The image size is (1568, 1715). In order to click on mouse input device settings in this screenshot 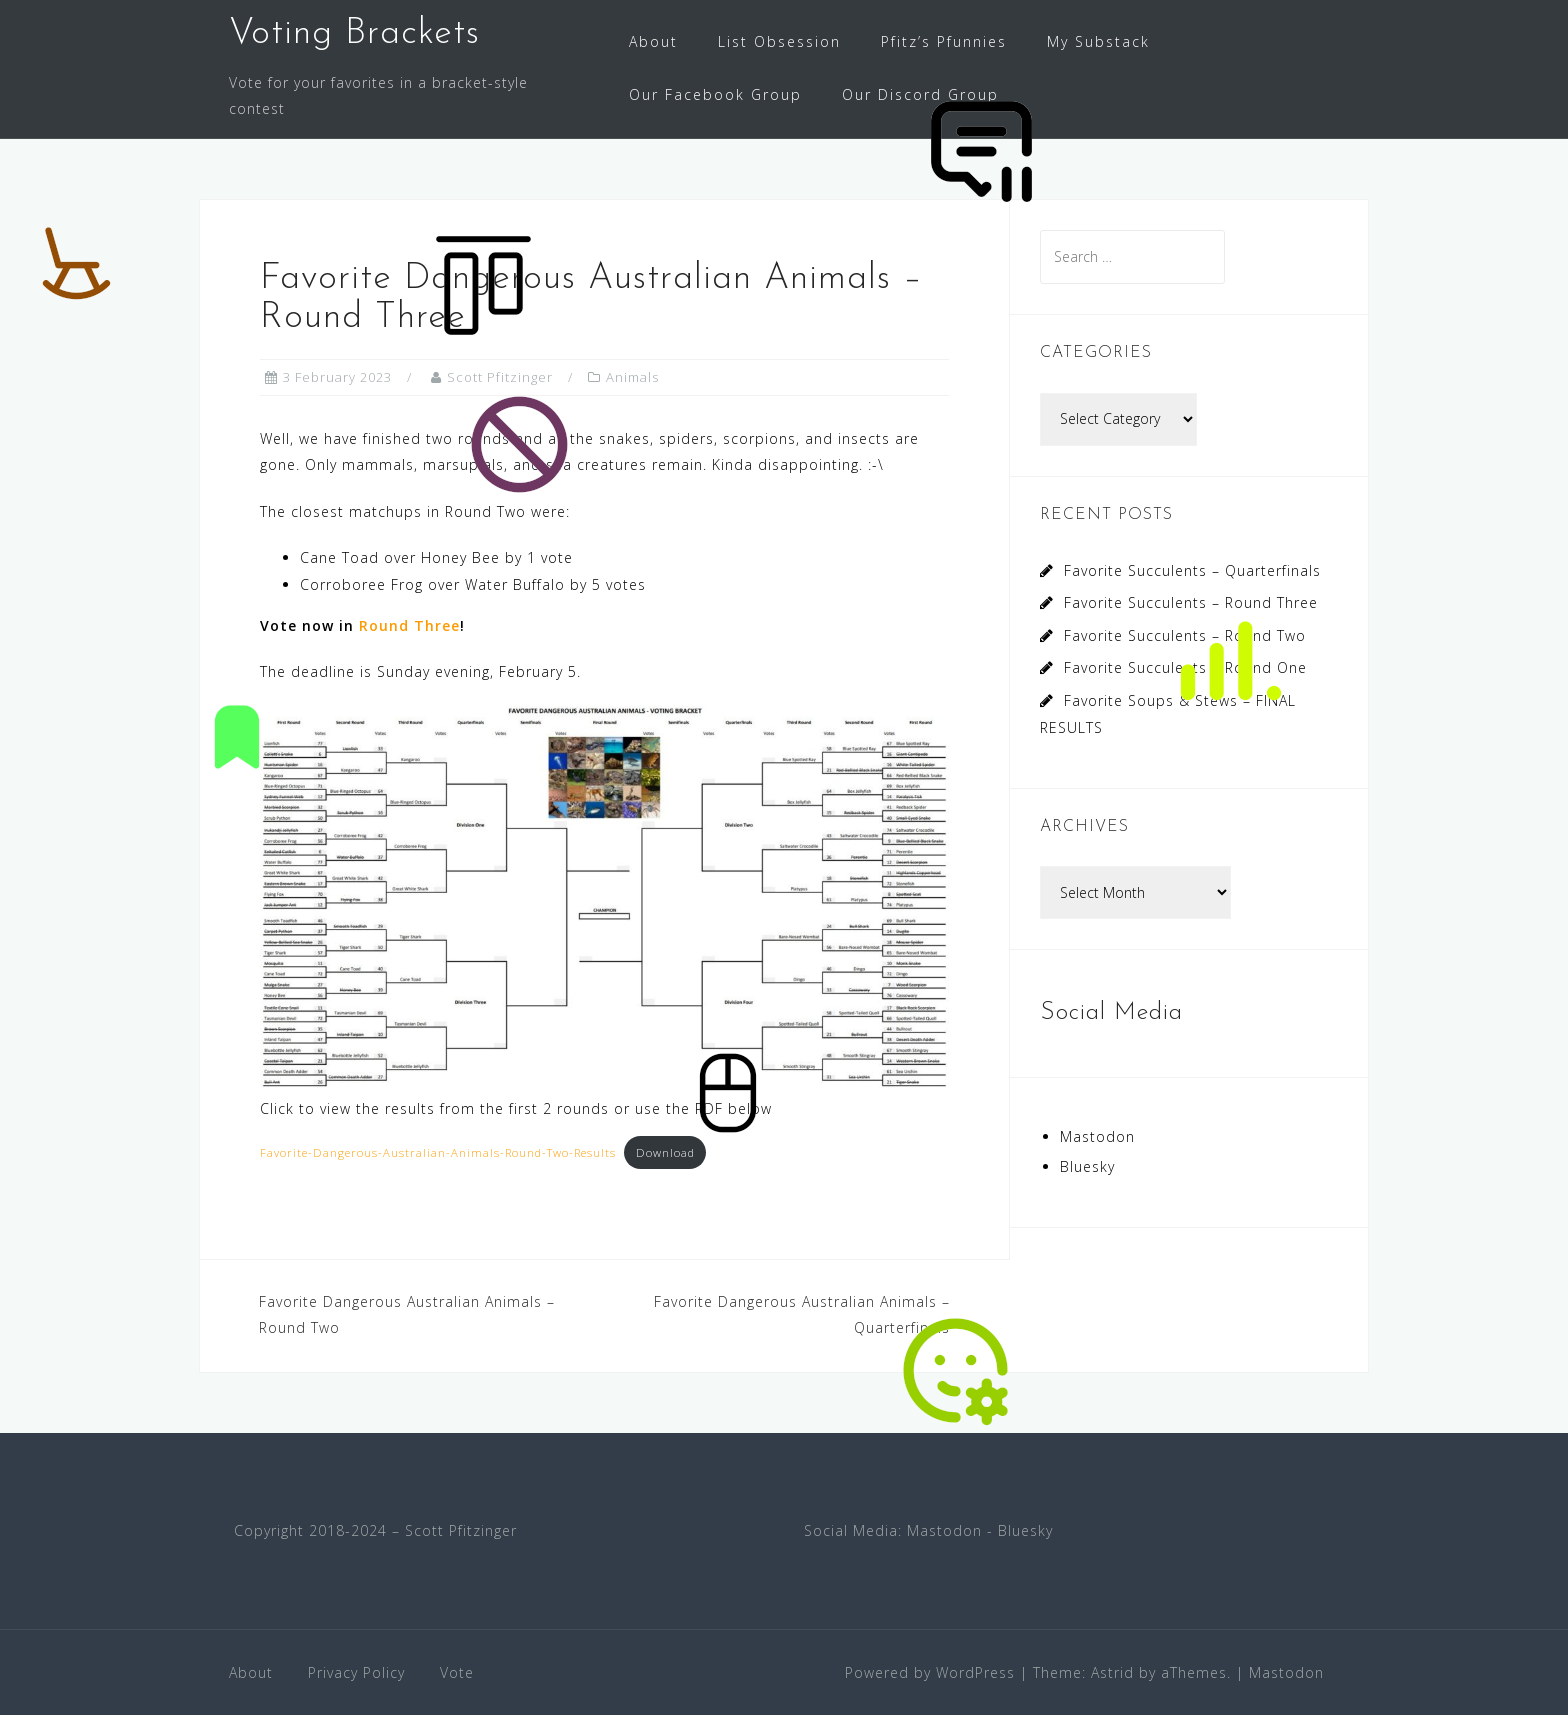, I will do `click(728, 1093)`.